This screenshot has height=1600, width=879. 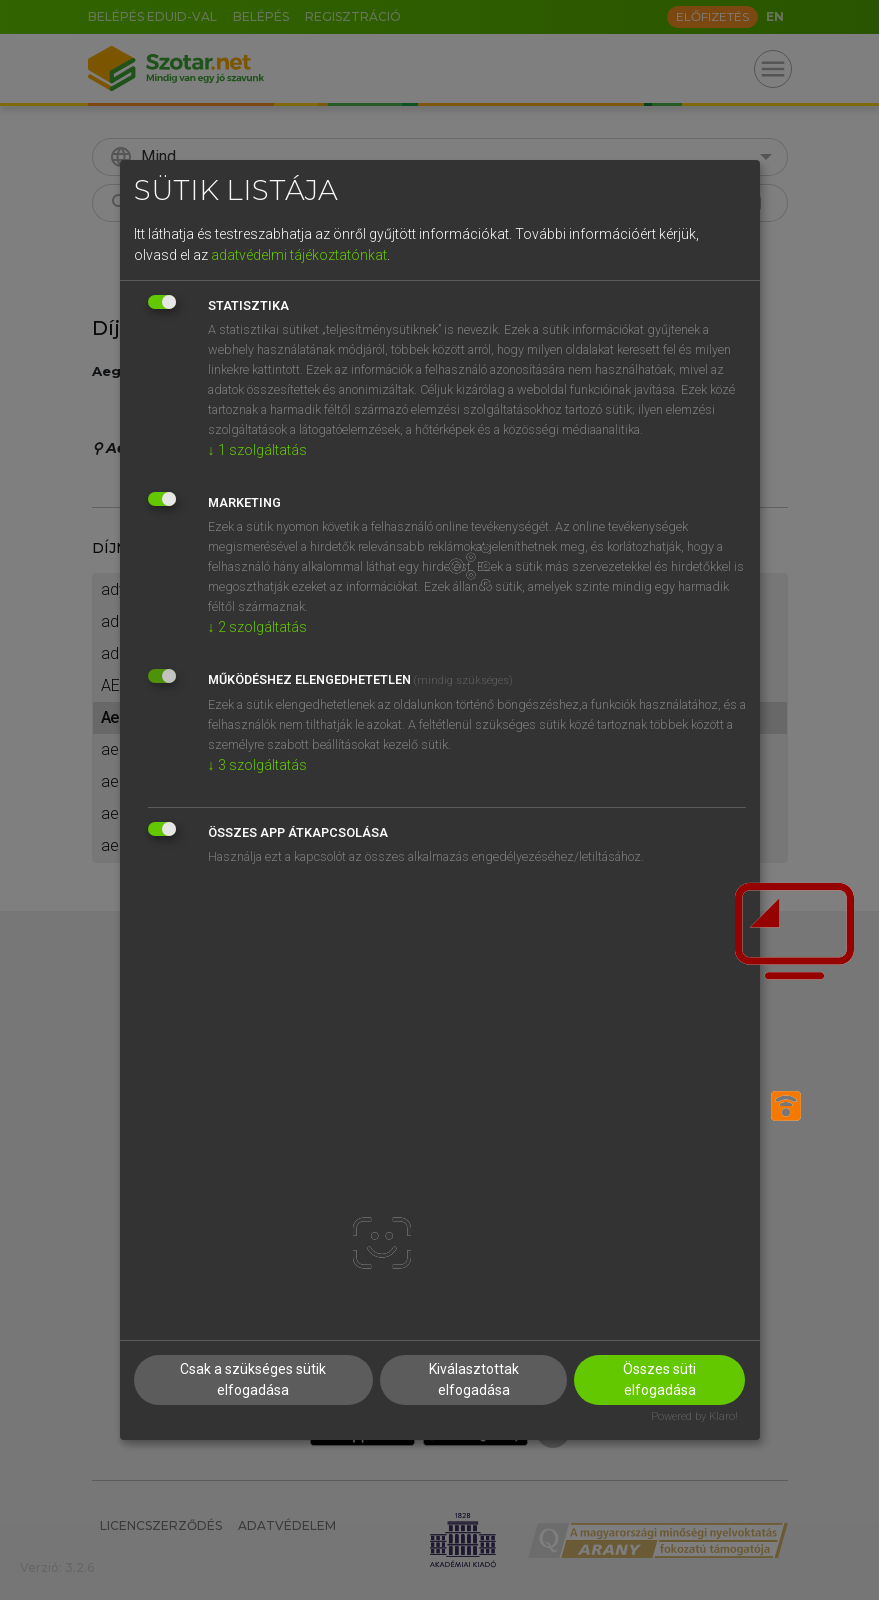 What do you see at coordinates (382, 1243) in the screenshot?
I see `face recognition authentication` at bounding box center [382, 1243].